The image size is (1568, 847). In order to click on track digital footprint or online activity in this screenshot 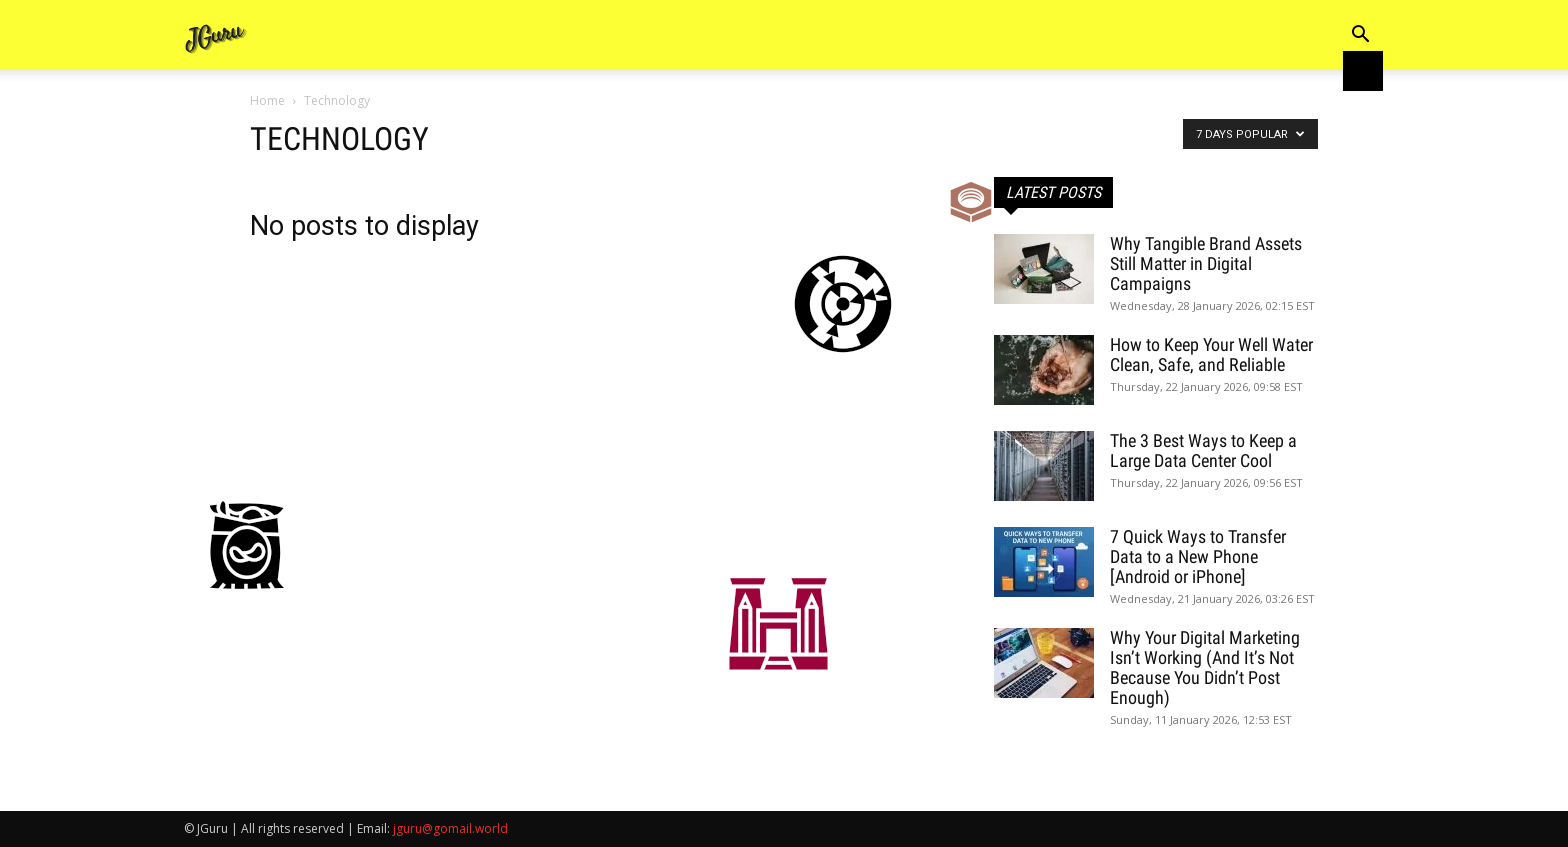, I will do `click(843, 304)`.